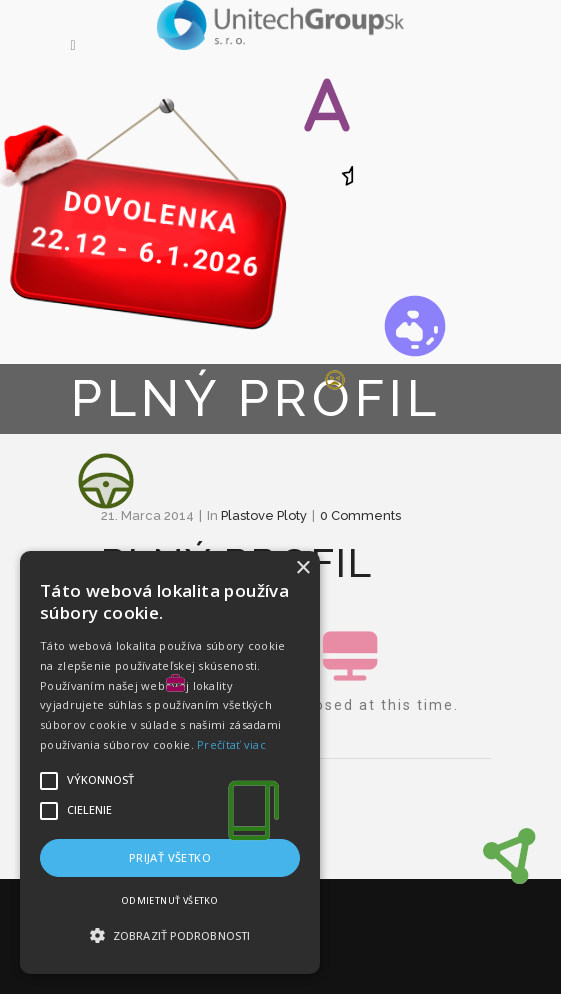 This screenshot has width=561, height=994. I want to click on view on desktop display, so click(350, 656).